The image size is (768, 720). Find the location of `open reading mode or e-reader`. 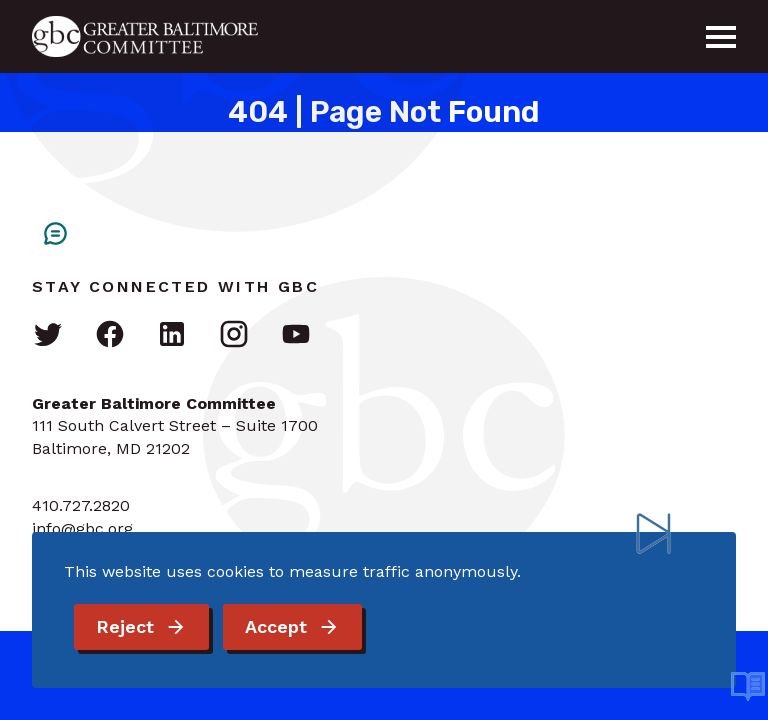

open reading mode or e-reader is located at coordinates (748, 684).